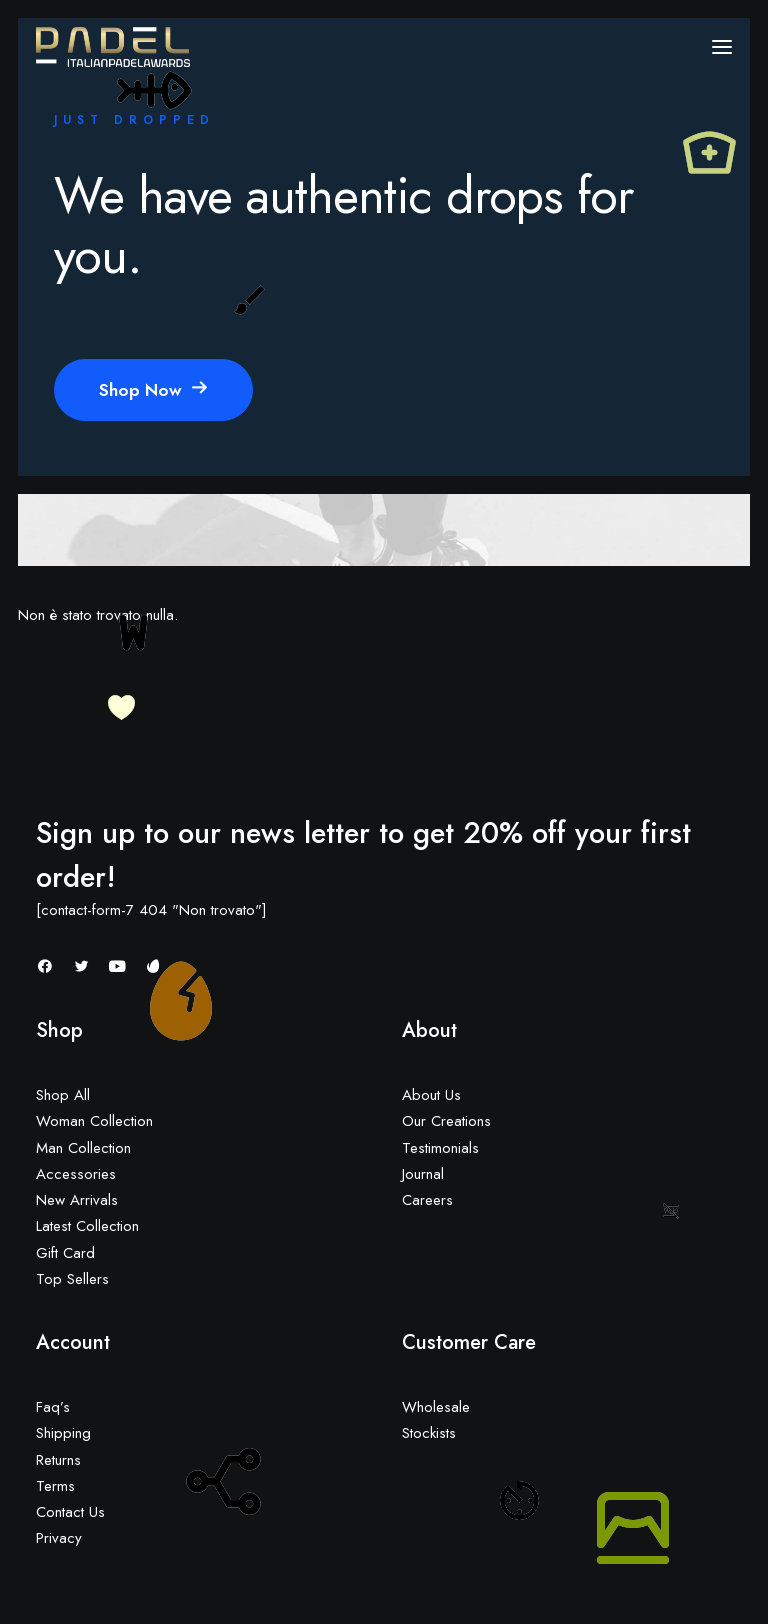 This screenshot has height=1624, width=768. I want to click on indicates empty or consumed content, so click(154, 90).